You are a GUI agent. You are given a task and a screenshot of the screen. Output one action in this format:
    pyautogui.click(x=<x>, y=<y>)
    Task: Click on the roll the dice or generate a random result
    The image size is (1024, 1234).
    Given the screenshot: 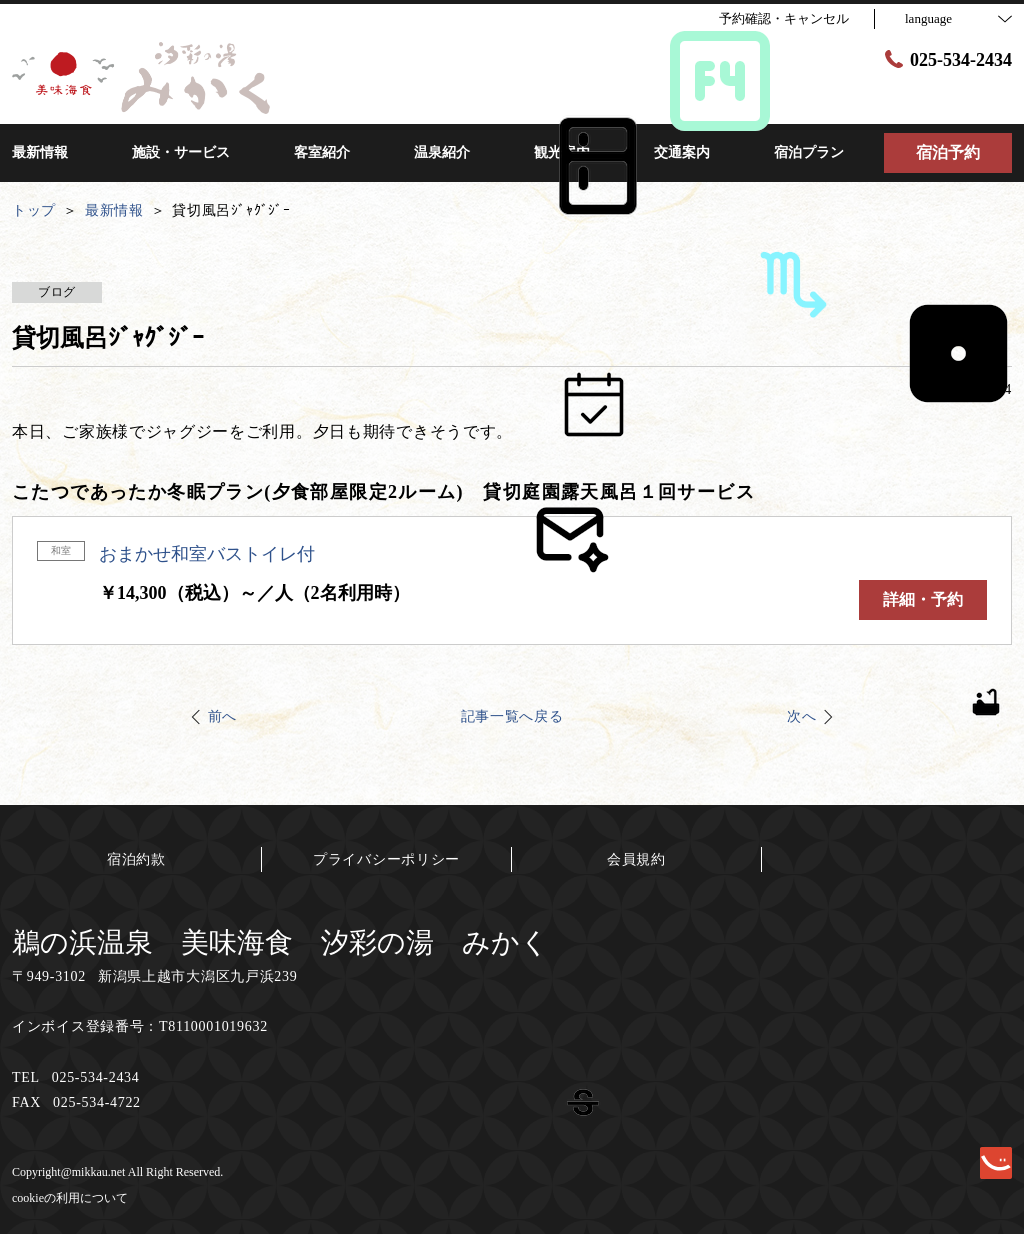 What is the action you would take?
    pyautogui.click(x=958, y=353)
    